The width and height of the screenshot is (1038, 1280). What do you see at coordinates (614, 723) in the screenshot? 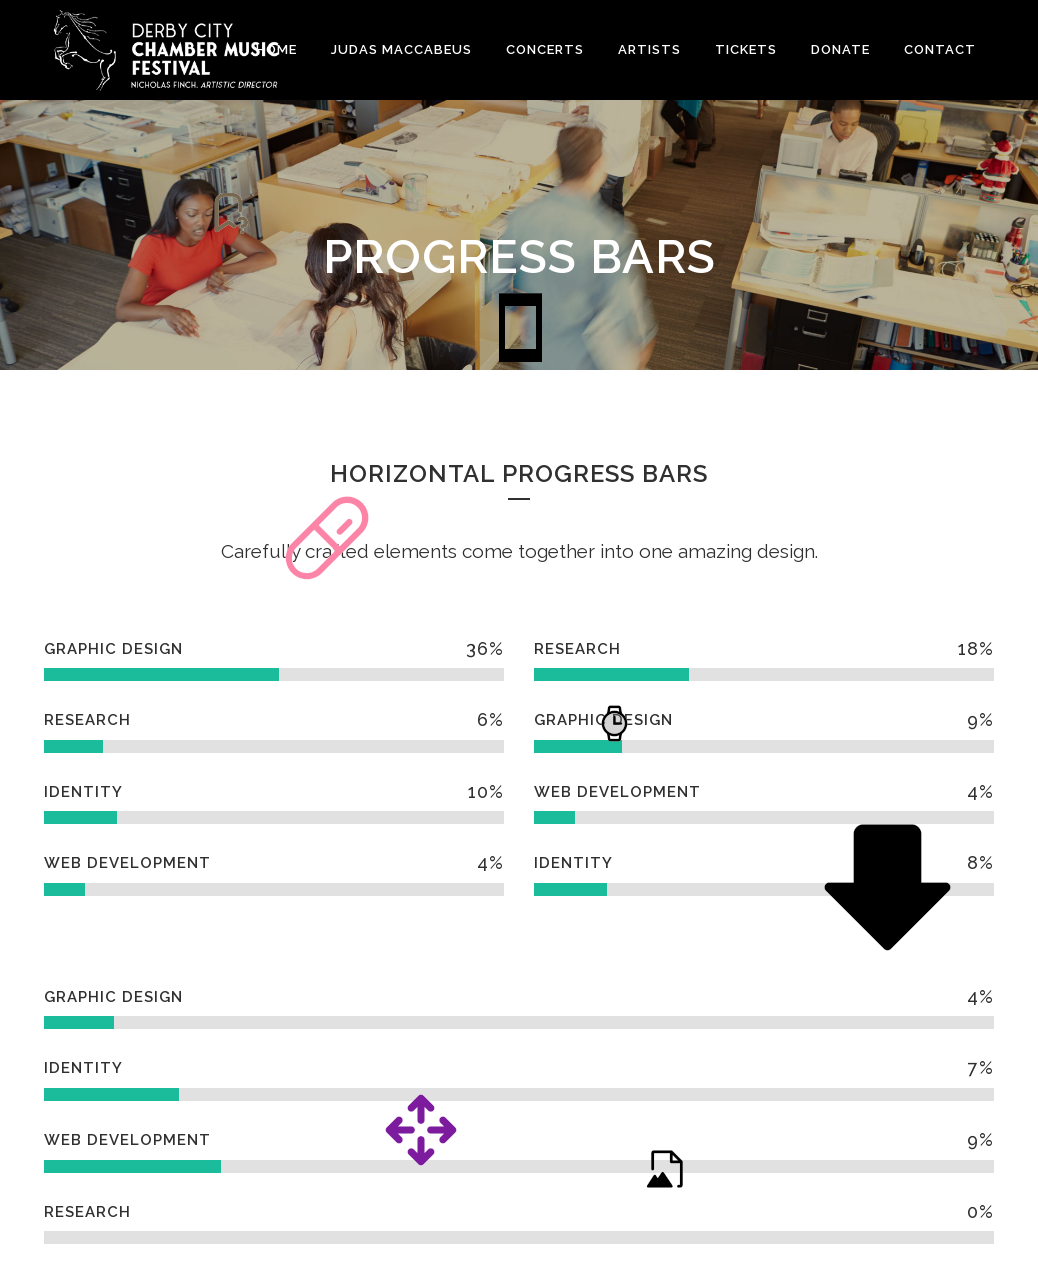
I see `view time or clock settings` at bounding box center [614, 723].